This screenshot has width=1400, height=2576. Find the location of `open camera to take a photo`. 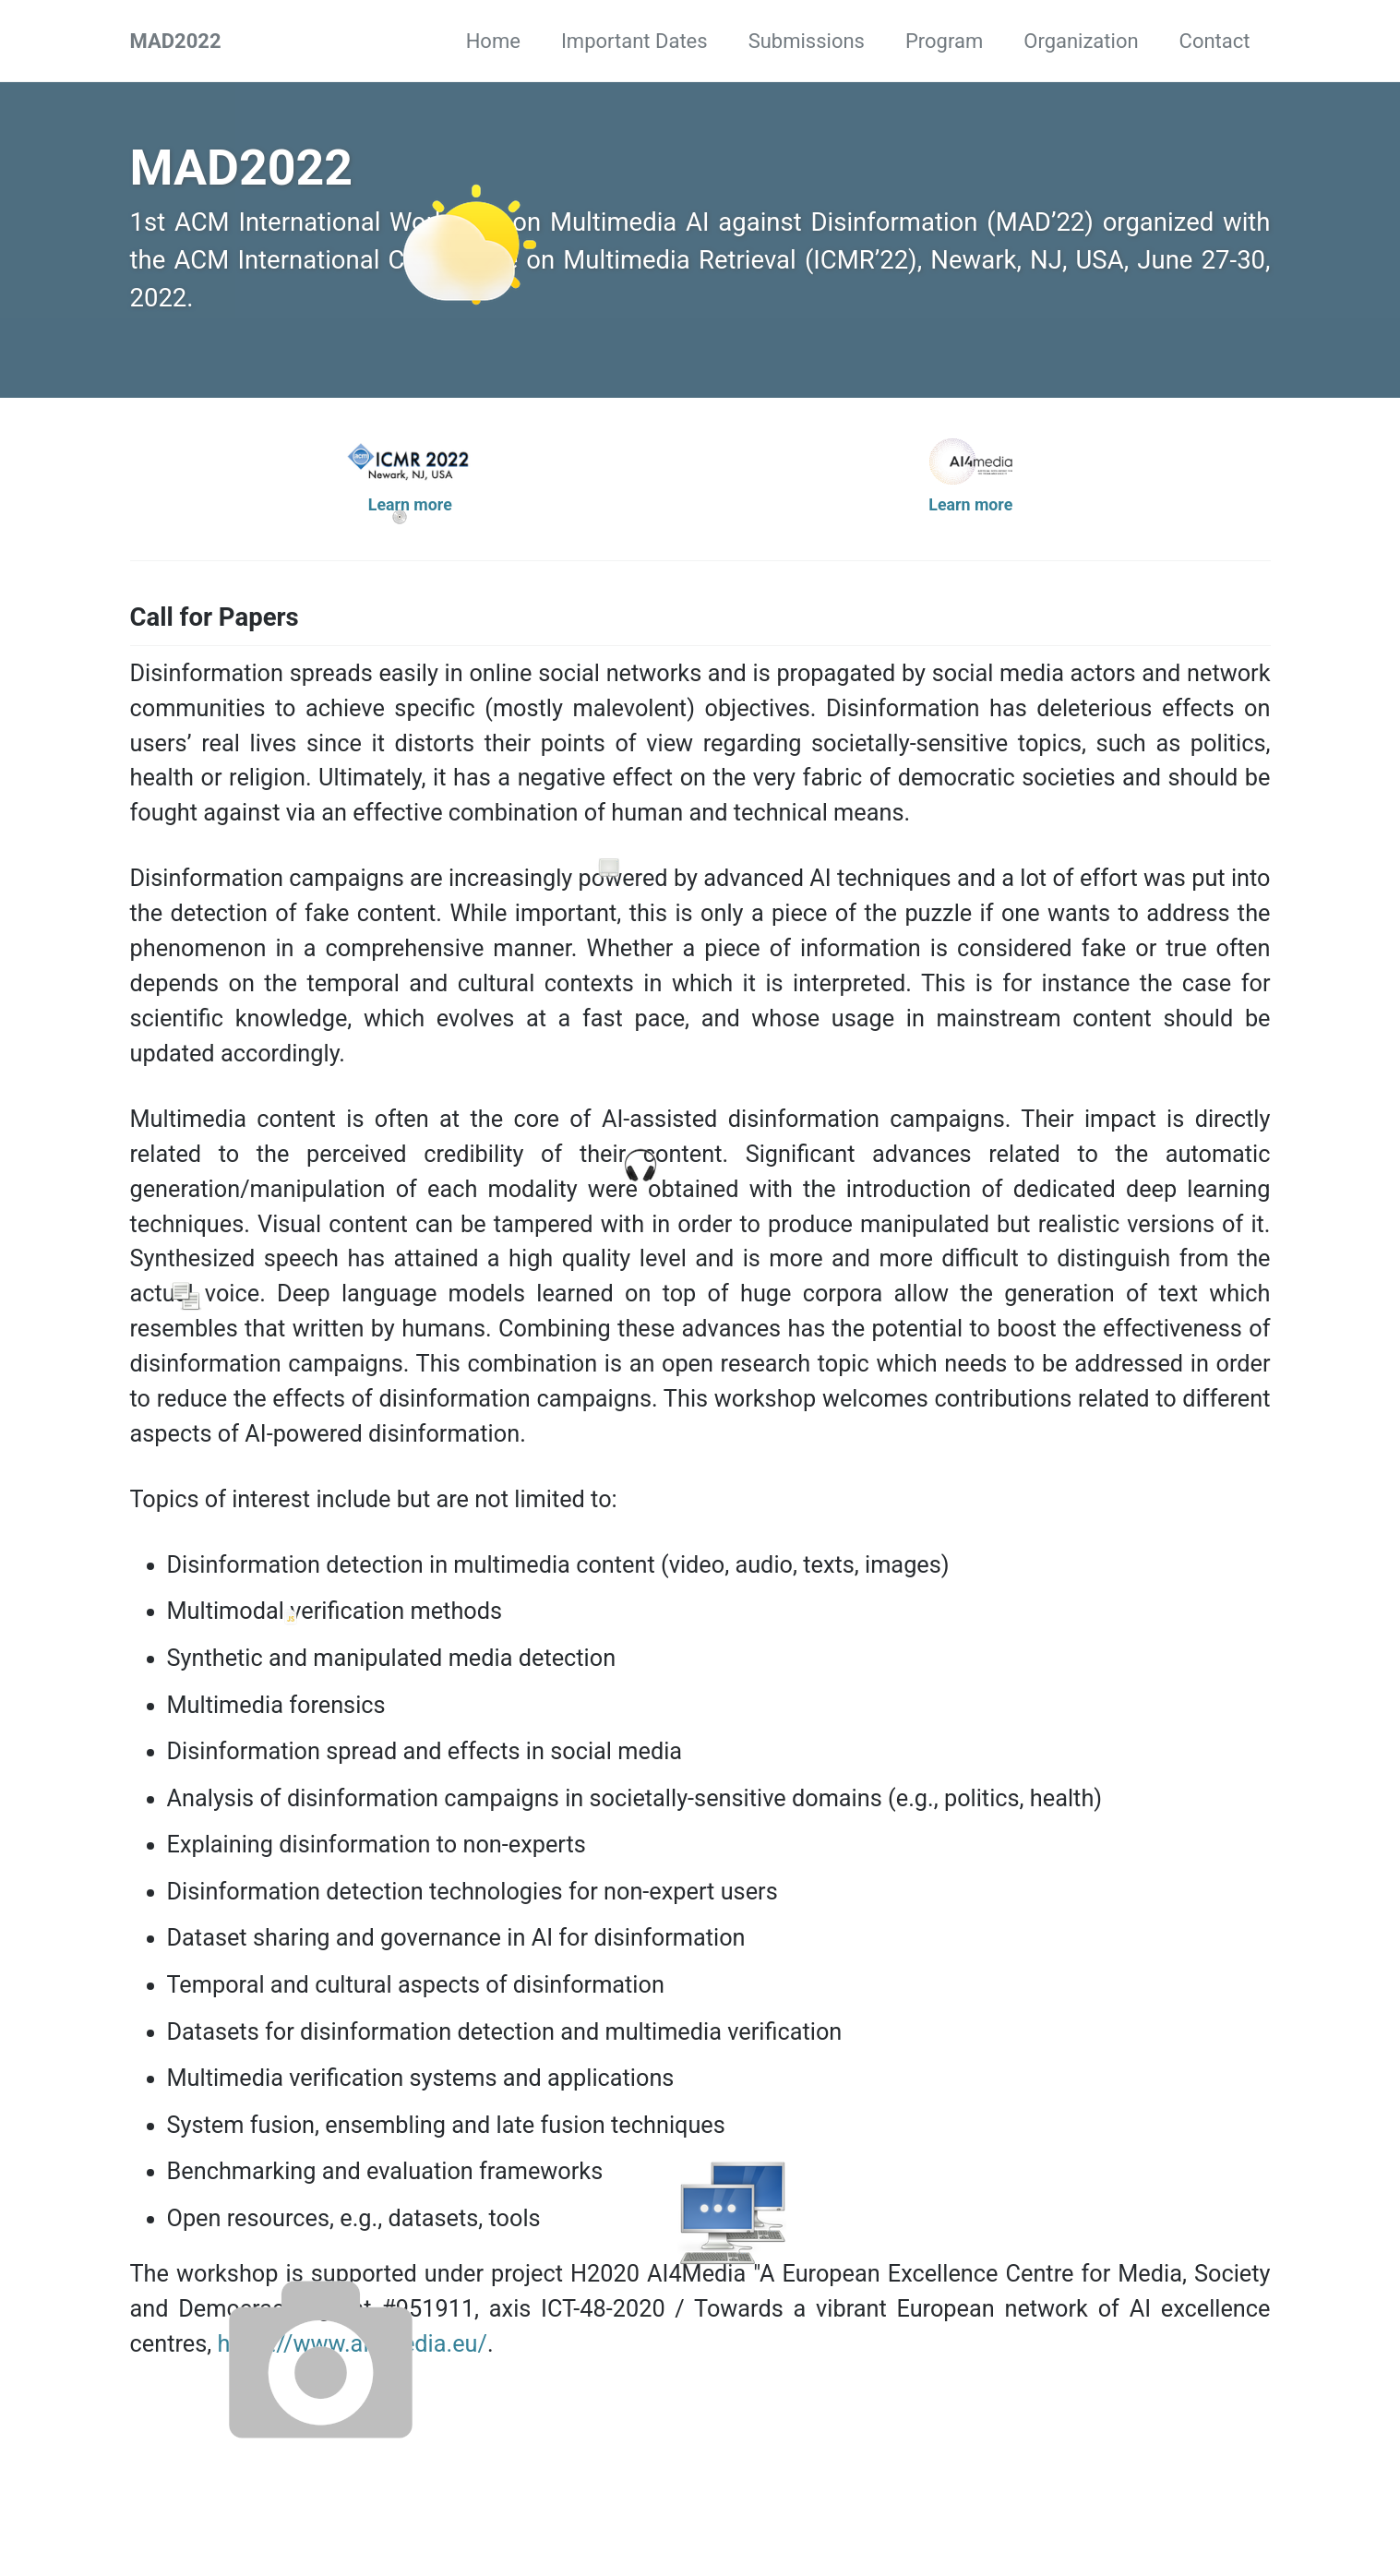

open camera to take a photo is located at coordinates (320, 2359).